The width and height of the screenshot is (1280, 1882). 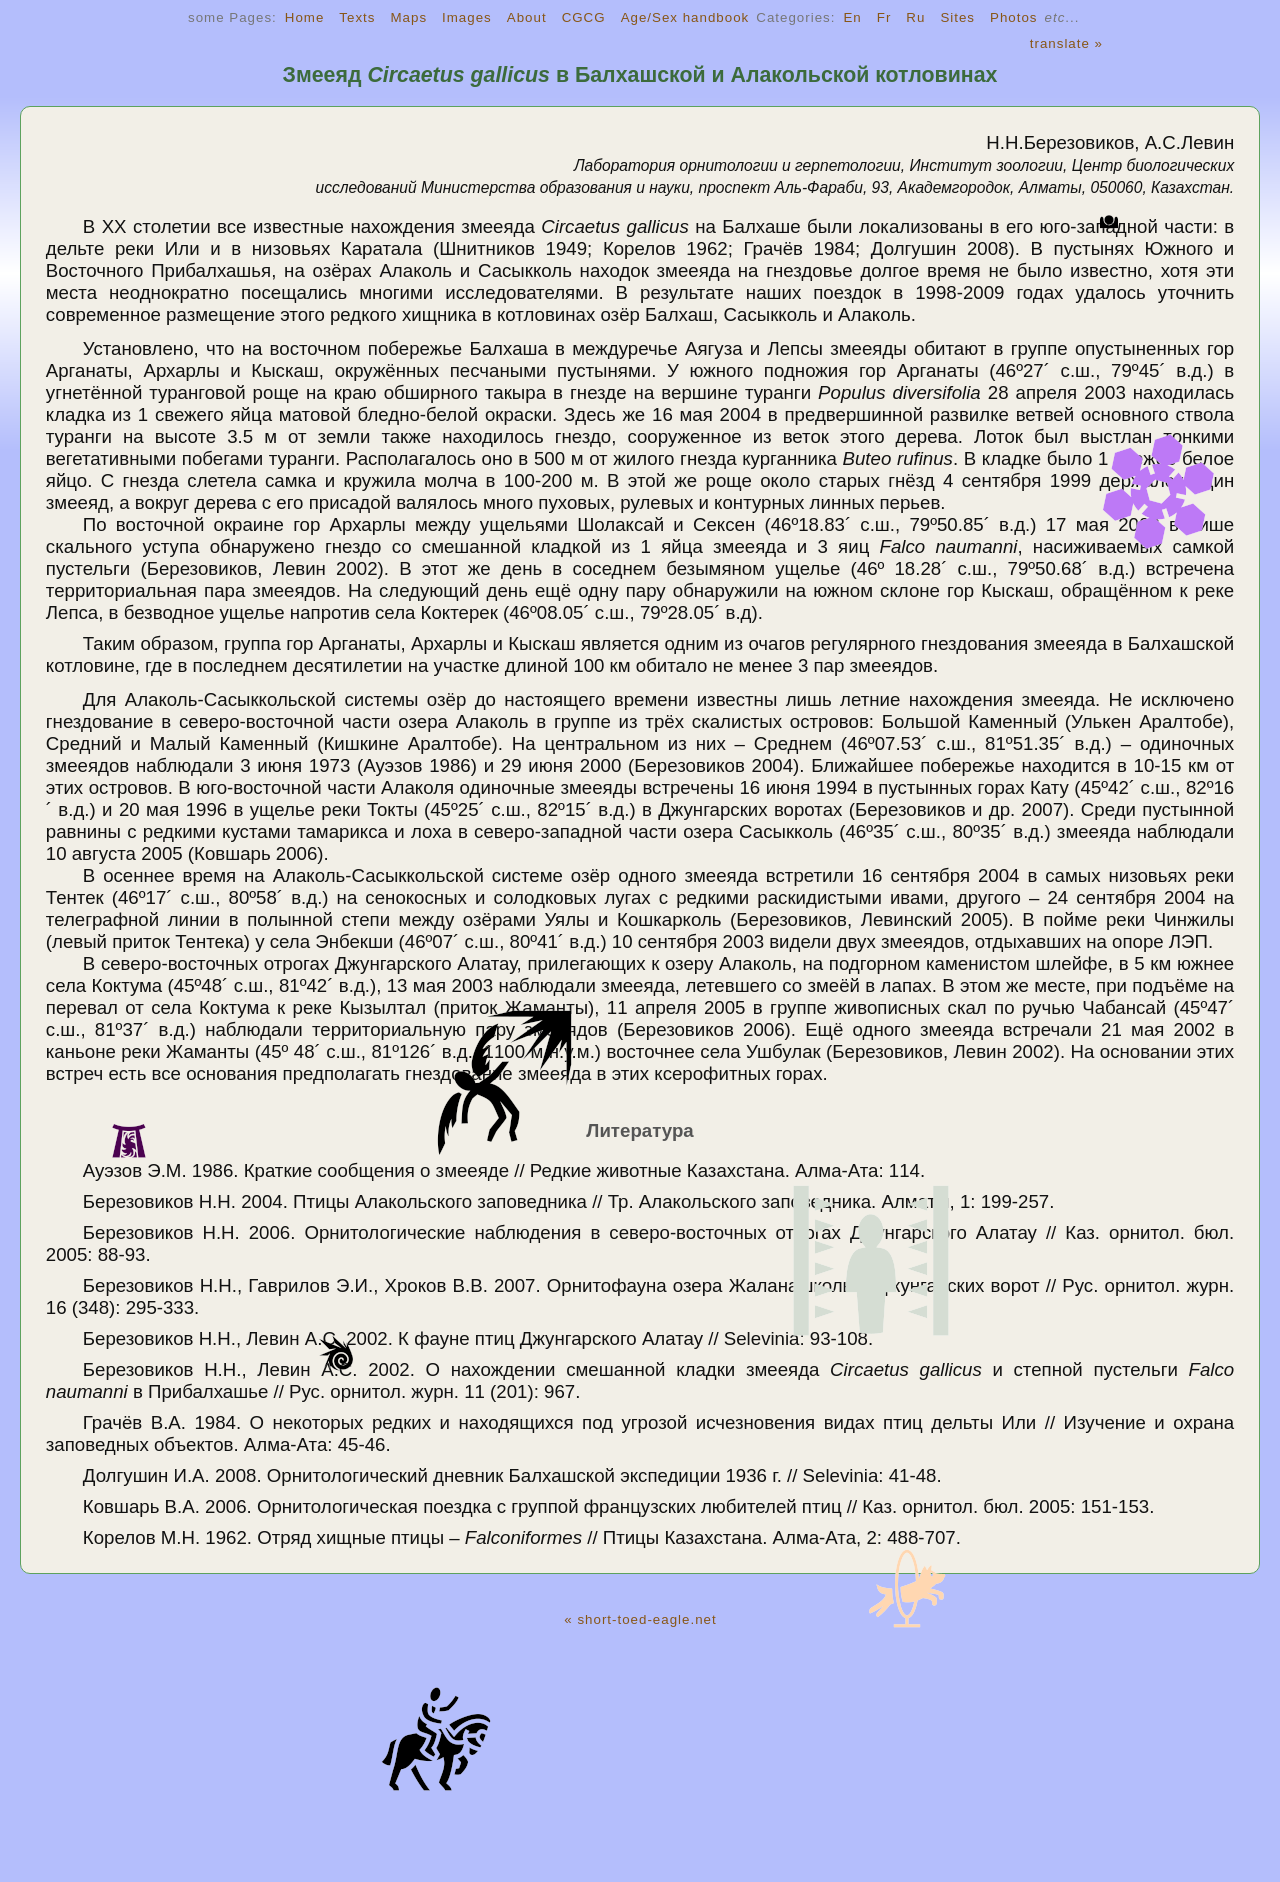 What do you see at coordinates (337, 1353) in the screenshot?
I see `select snail creature or enemy type in game` at bounding box center [337, 1353].